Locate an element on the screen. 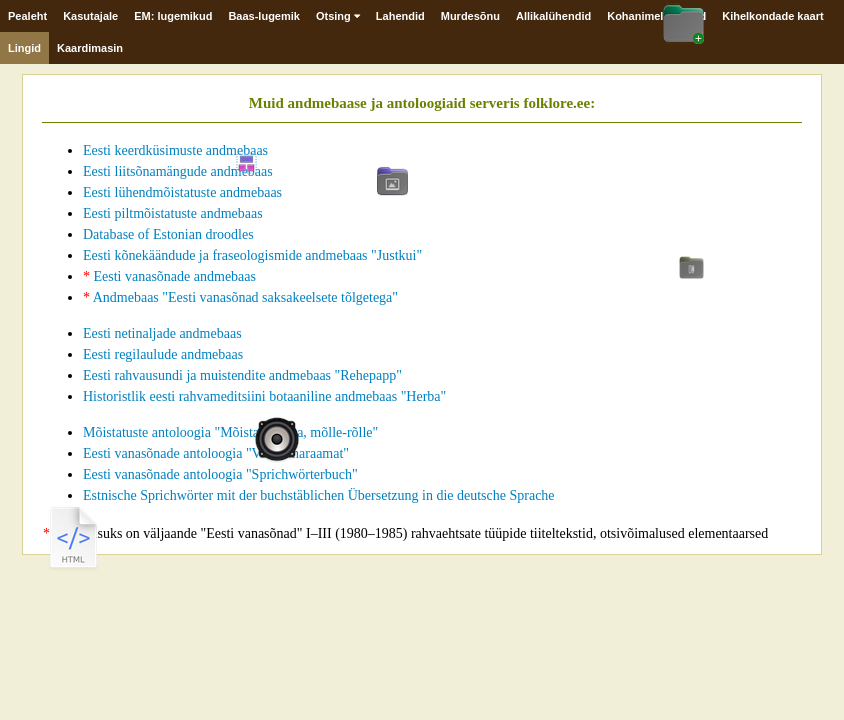  an HTML document or webpage file is located at coordinates (73, 538).